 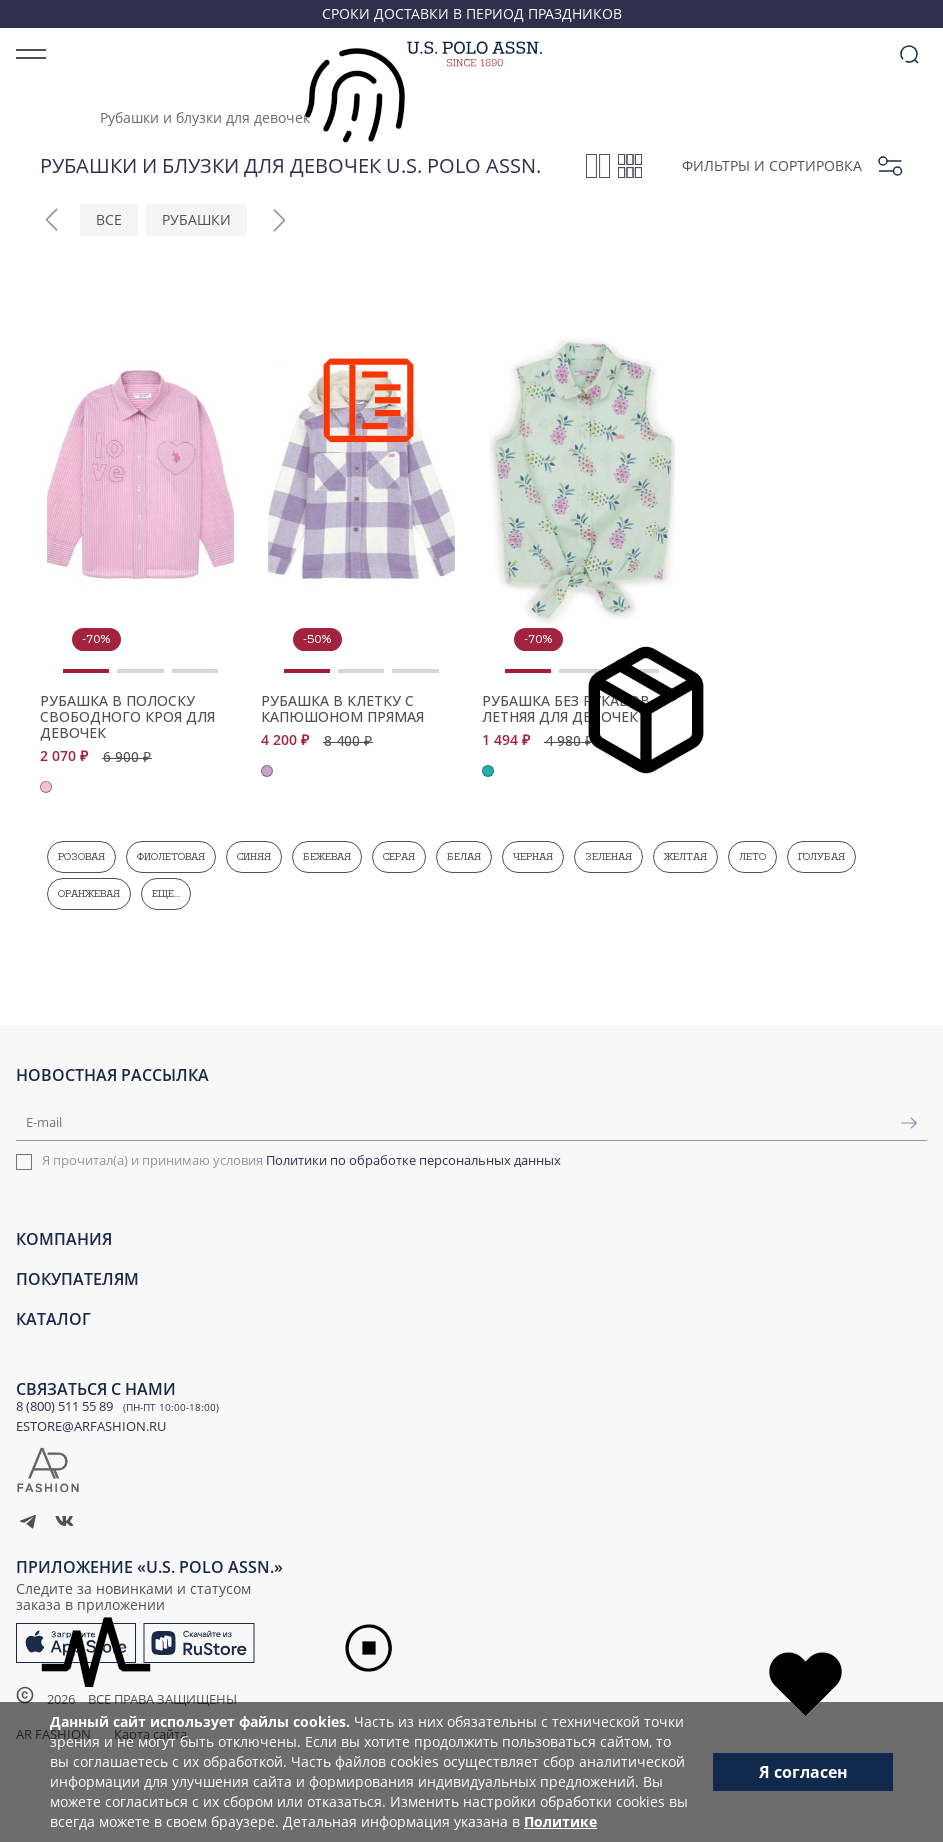 I want to click on indicates a favorited or liked item, so click(x=805, y=1683).